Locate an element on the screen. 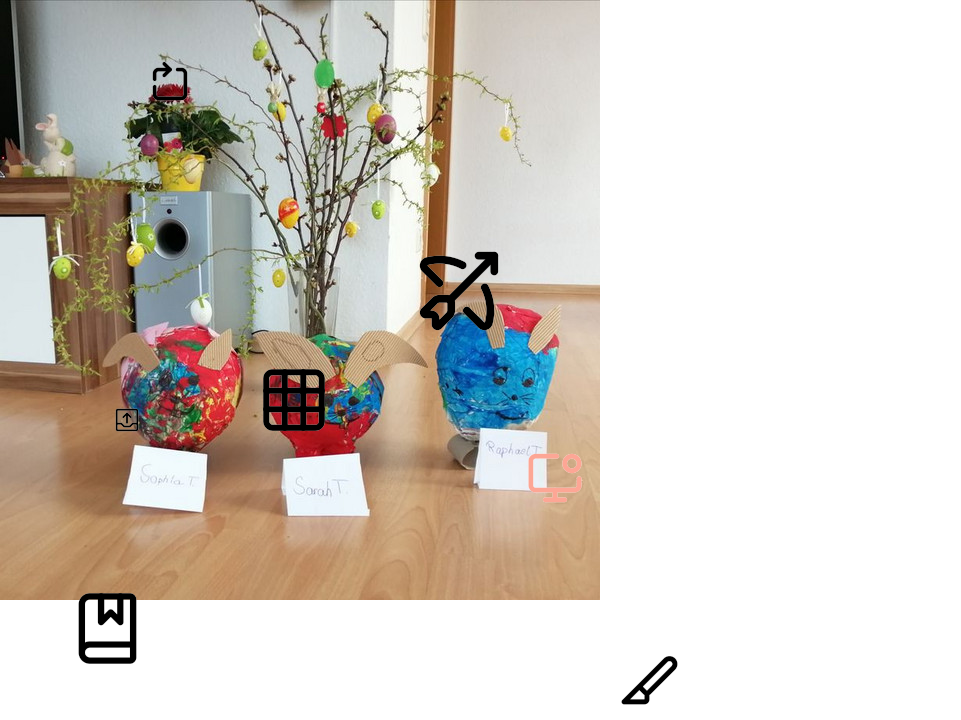  view your bookmarked items is located at coordinates (107, 628).